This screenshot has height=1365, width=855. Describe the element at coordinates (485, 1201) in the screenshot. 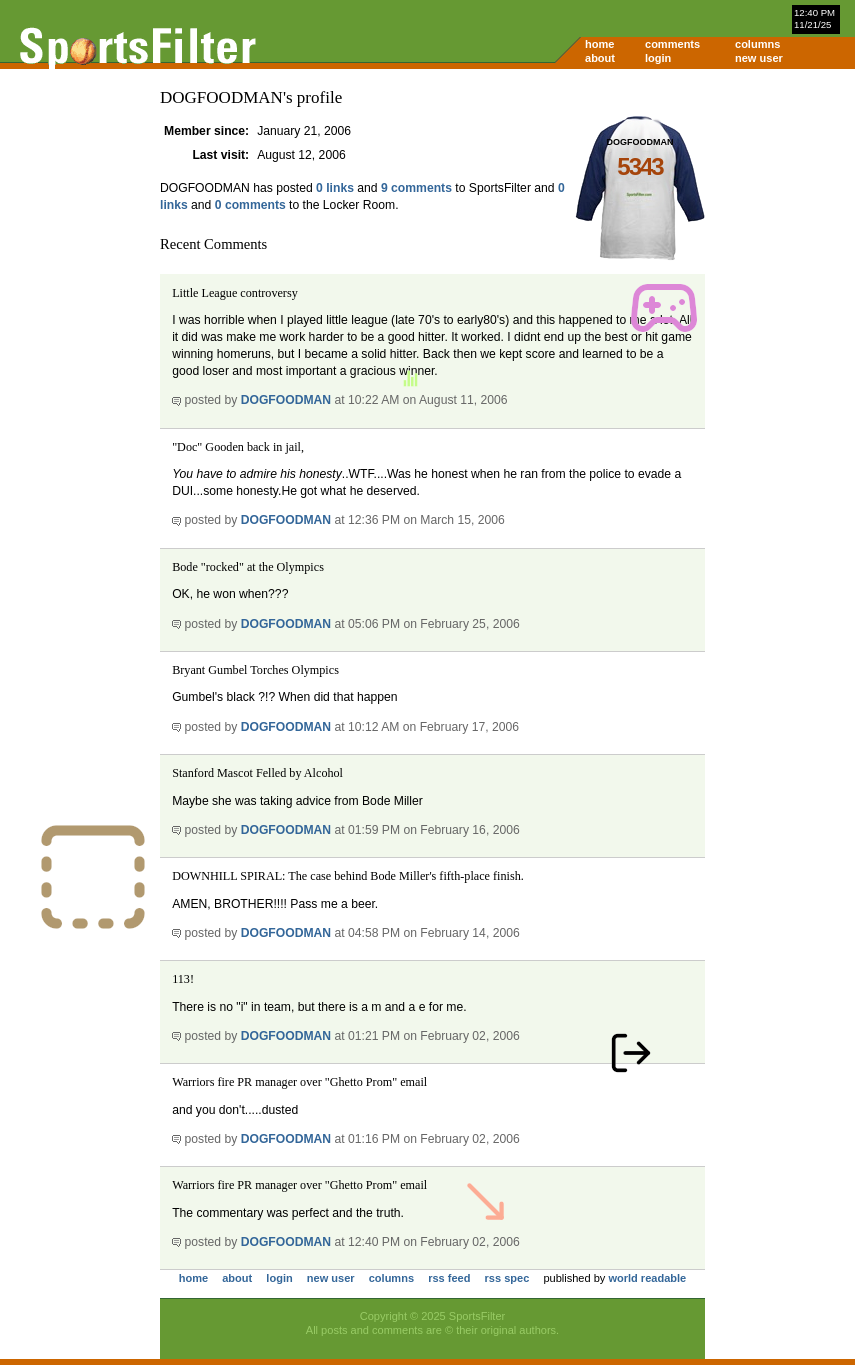

I see `move item to the bottom right` at that location.